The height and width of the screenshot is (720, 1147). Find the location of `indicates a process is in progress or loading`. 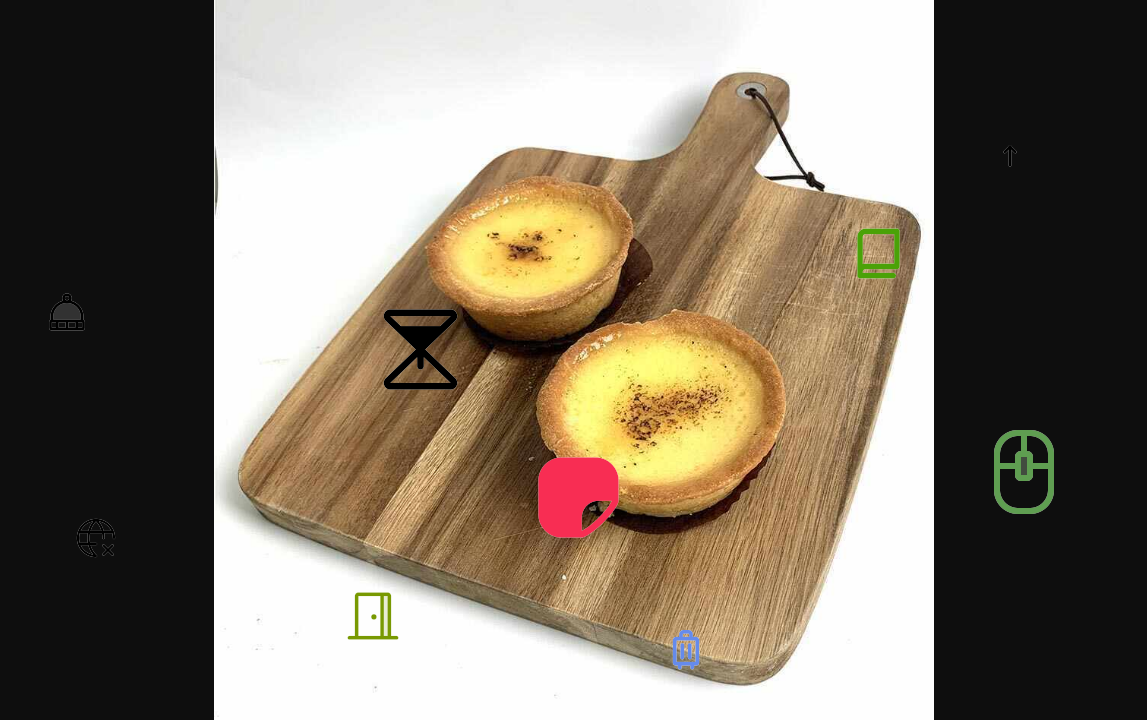

indicates a process is in progress or loading is located at coordinates (420, 349).